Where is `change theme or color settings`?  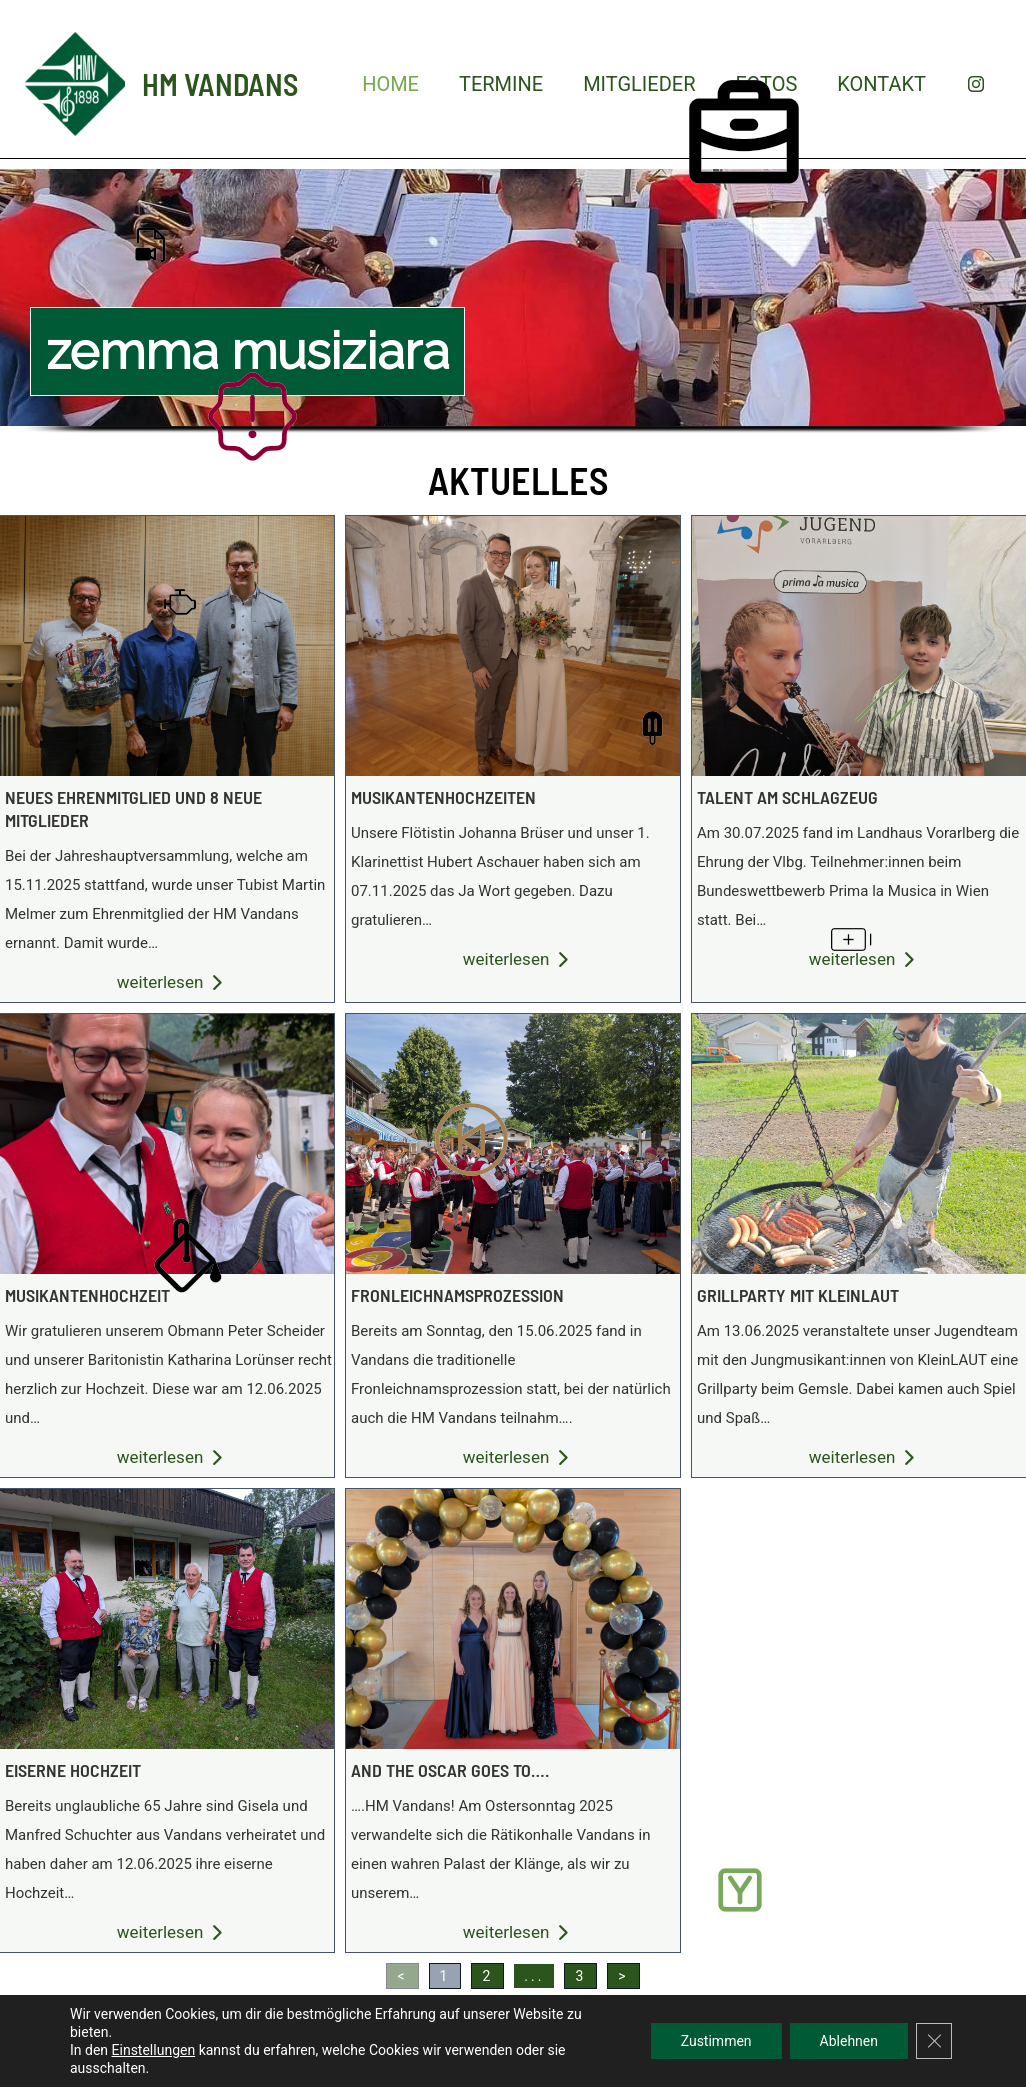
change theme or color settings is located at coordinates (186, 1255).